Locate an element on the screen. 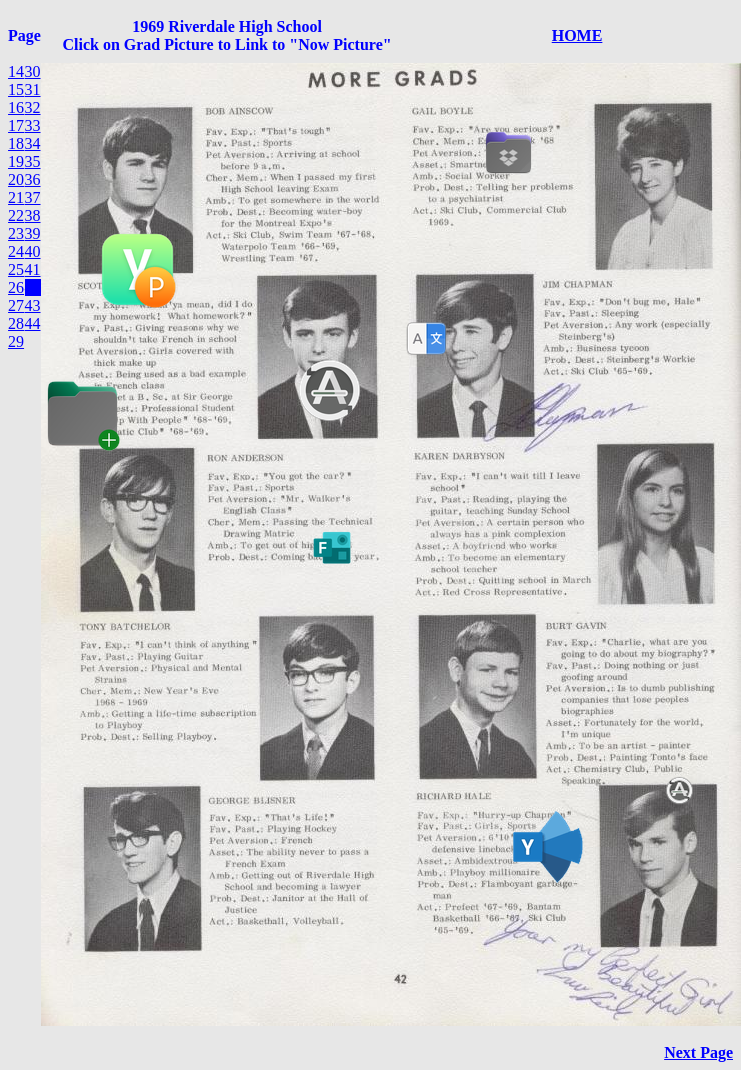 The width and height of the screenshot is (741, 1070). open microsoft forms app is located at coordinates (332, 548).